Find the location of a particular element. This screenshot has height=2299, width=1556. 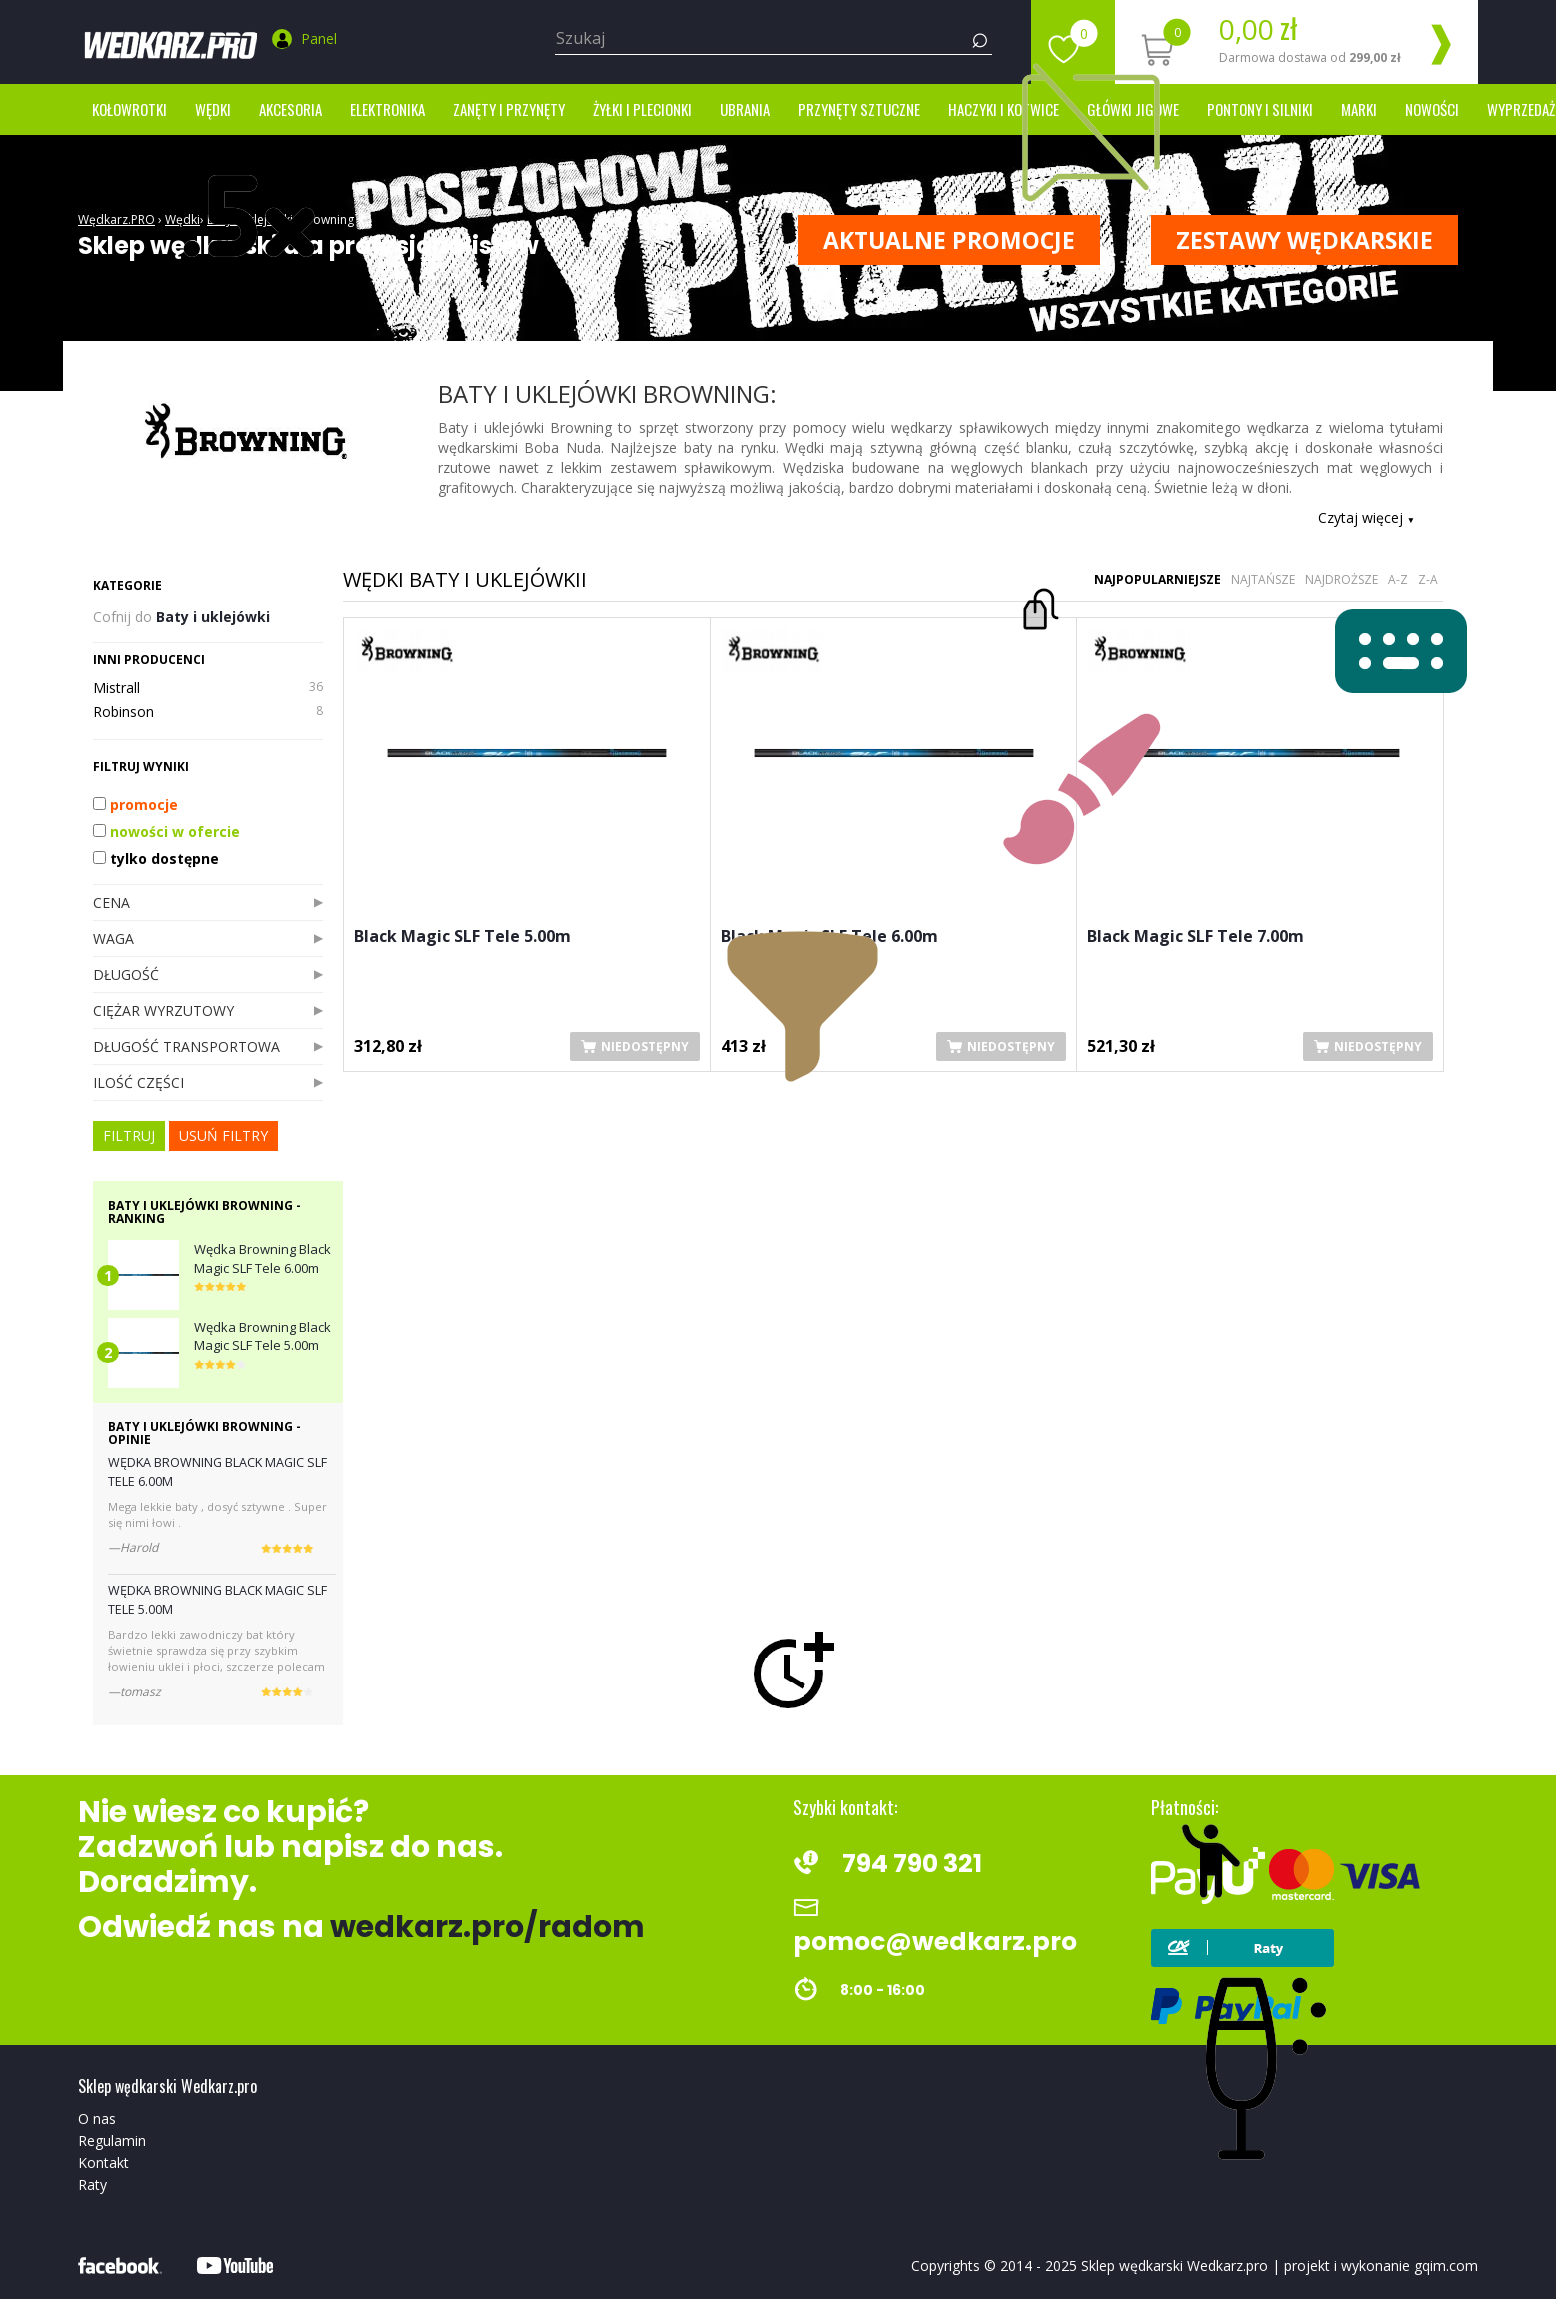

tea or hot beverage options is located at coordinates (1039, 610).